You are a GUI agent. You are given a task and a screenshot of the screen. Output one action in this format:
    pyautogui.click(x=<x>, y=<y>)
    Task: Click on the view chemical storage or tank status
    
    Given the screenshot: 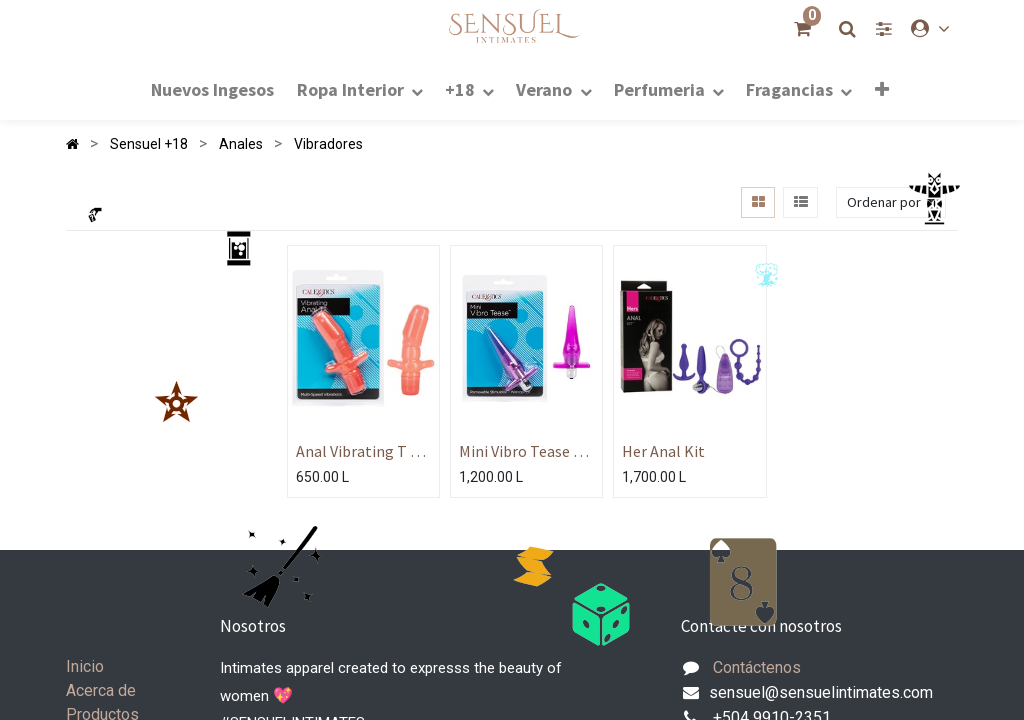 What is the action you would take?
    pyautogui.click(x=238, y=248)
    